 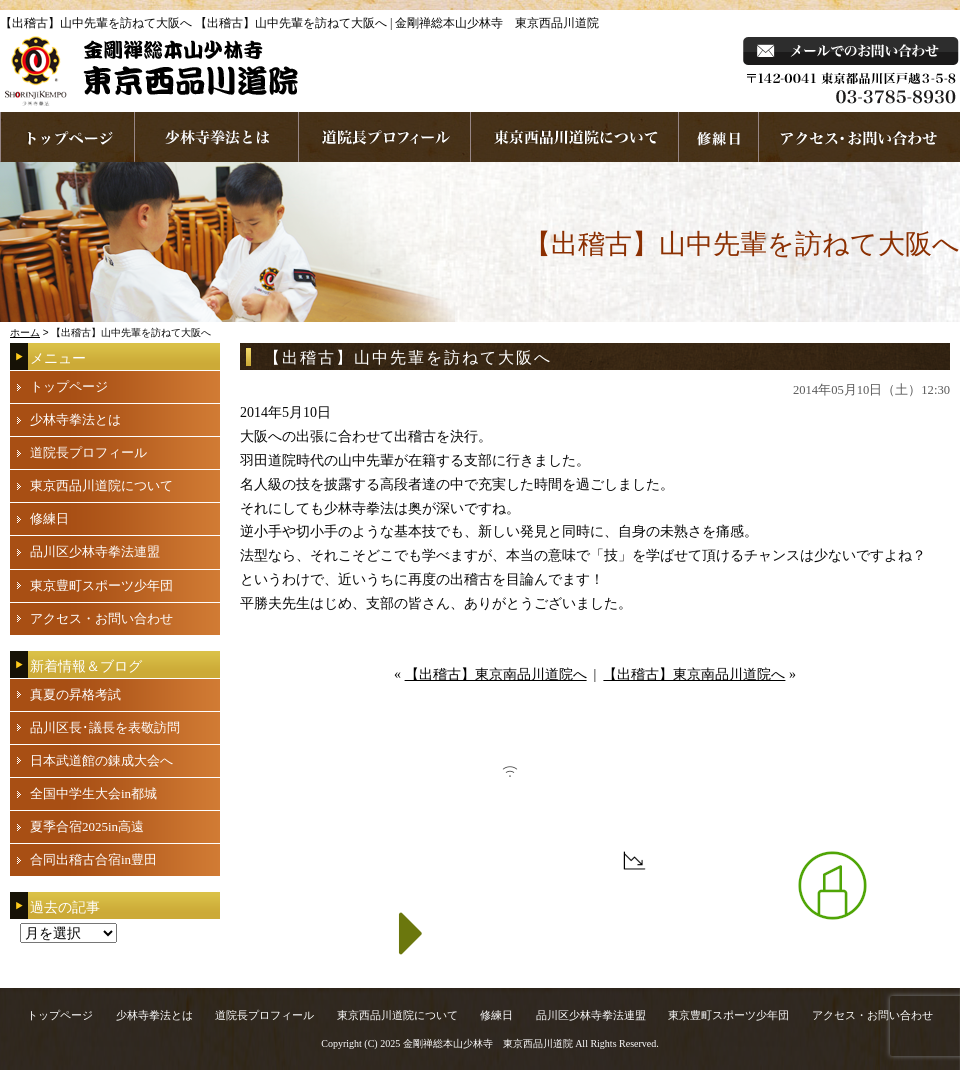 I want to click on indicates moderate wifi signal strength, so click(x=510, y=769).